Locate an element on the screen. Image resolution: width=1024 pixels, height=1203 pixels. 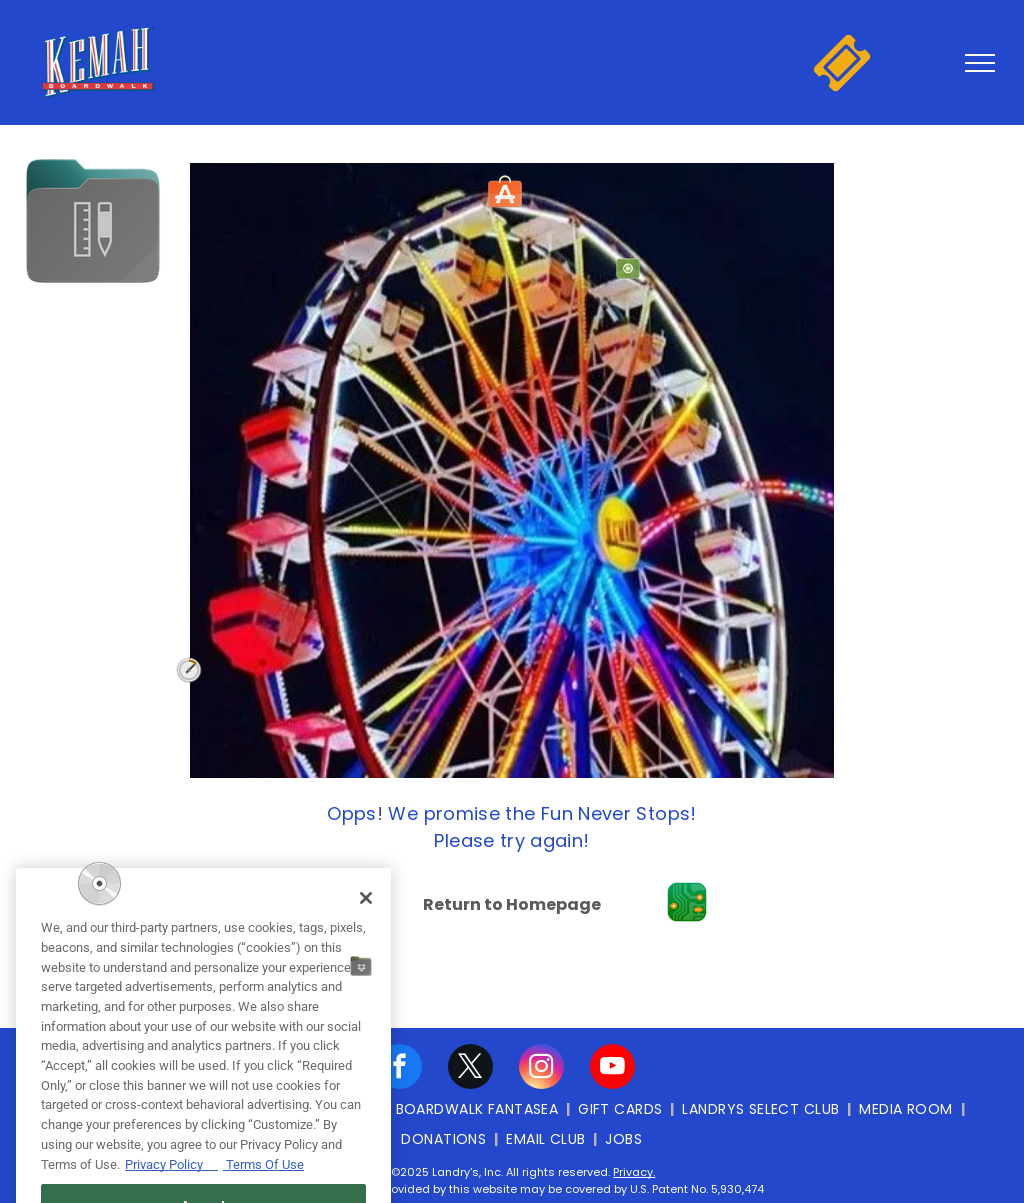
open pcbnew PCB design application is located at coordinates (687, 902).